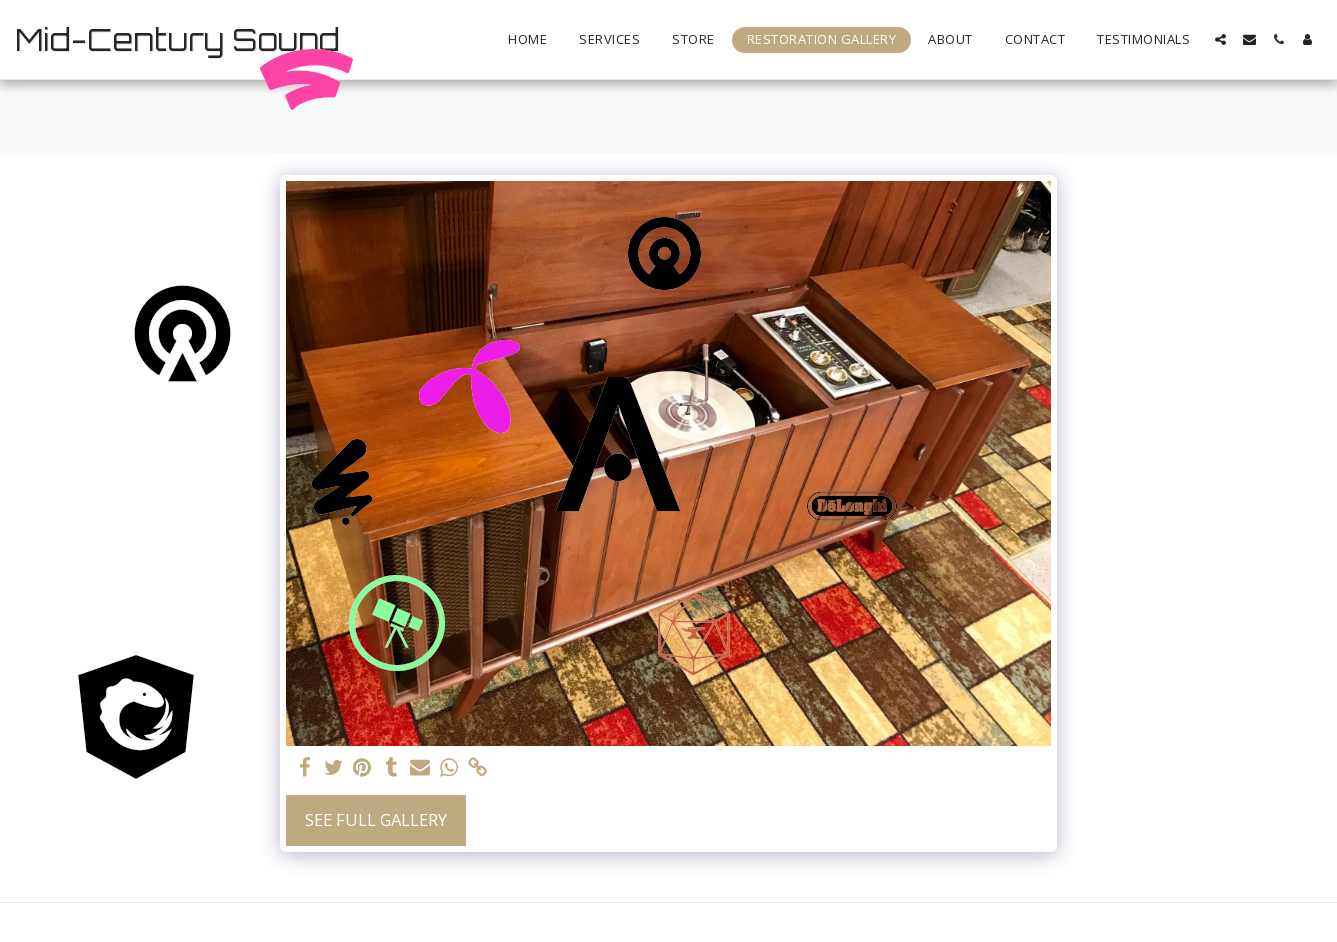 Image resolution: width=1337 pixels, height=942 pixels. What do you see at coordinates (469, 386) in the screenshot?
I see `telenor telecommunications company logo` at bounding box center [469, 386].